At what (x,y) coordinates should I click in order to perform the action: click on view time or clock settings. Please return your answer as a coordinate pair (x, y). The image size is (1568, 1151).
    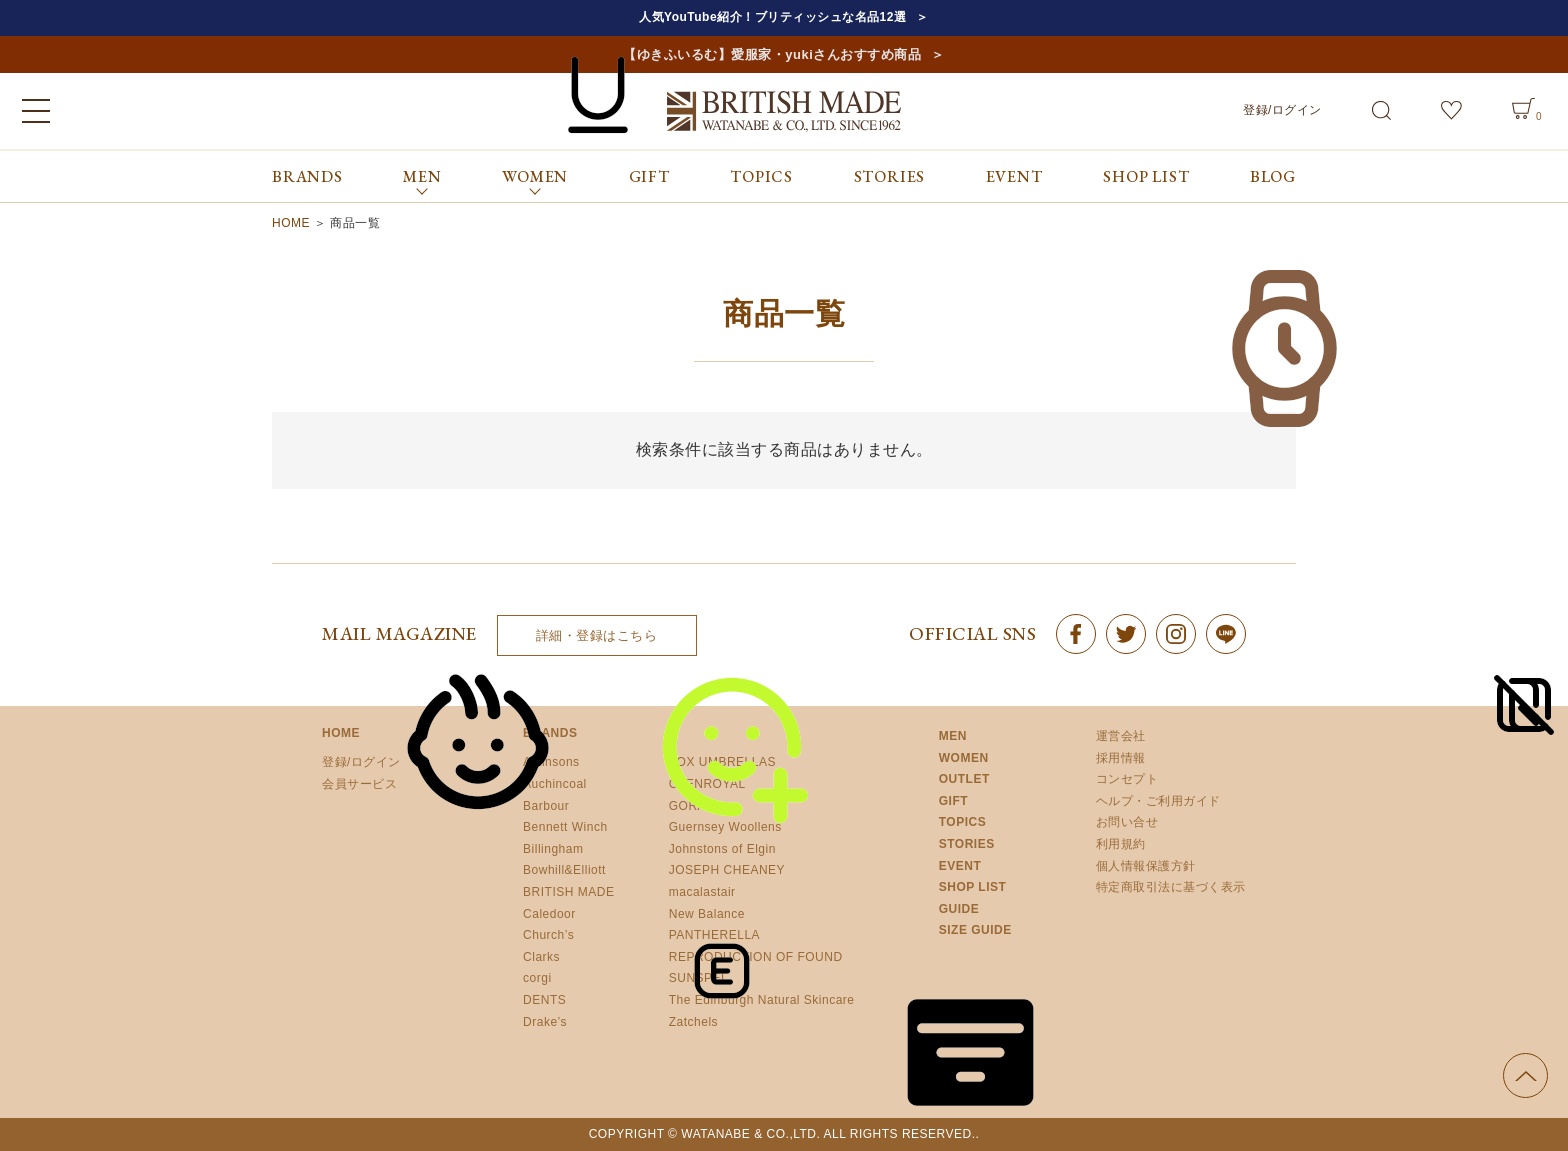
    Looking at the image, I should click on (1284, 348).